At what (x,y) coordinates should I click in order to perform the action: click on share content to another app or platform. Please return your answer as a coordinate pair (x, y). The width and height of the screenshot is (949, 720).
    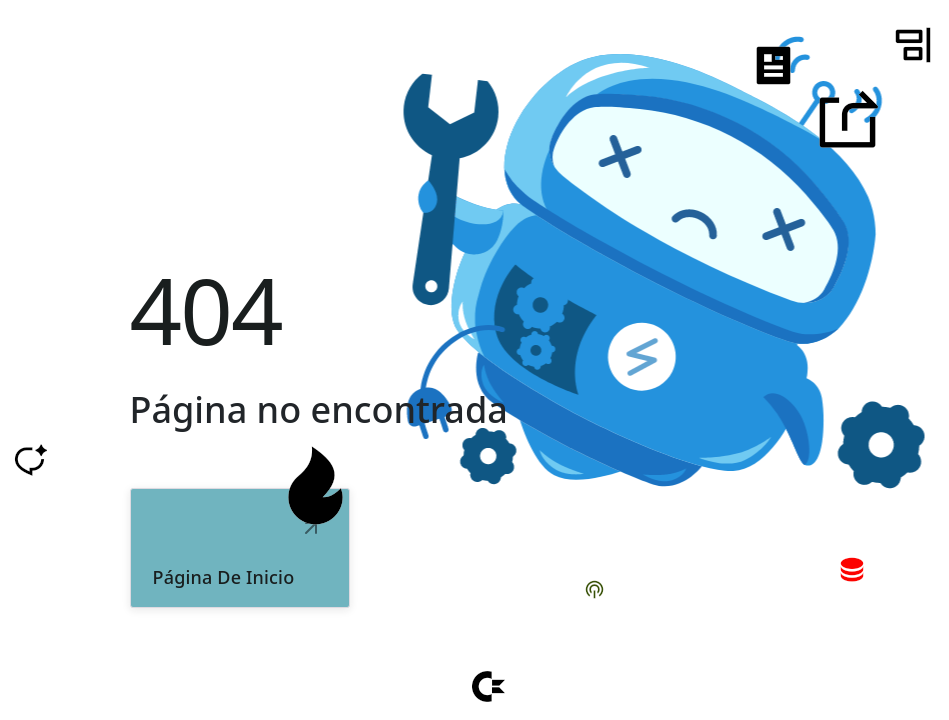
    Looking at the image, I should click on (847, 122).